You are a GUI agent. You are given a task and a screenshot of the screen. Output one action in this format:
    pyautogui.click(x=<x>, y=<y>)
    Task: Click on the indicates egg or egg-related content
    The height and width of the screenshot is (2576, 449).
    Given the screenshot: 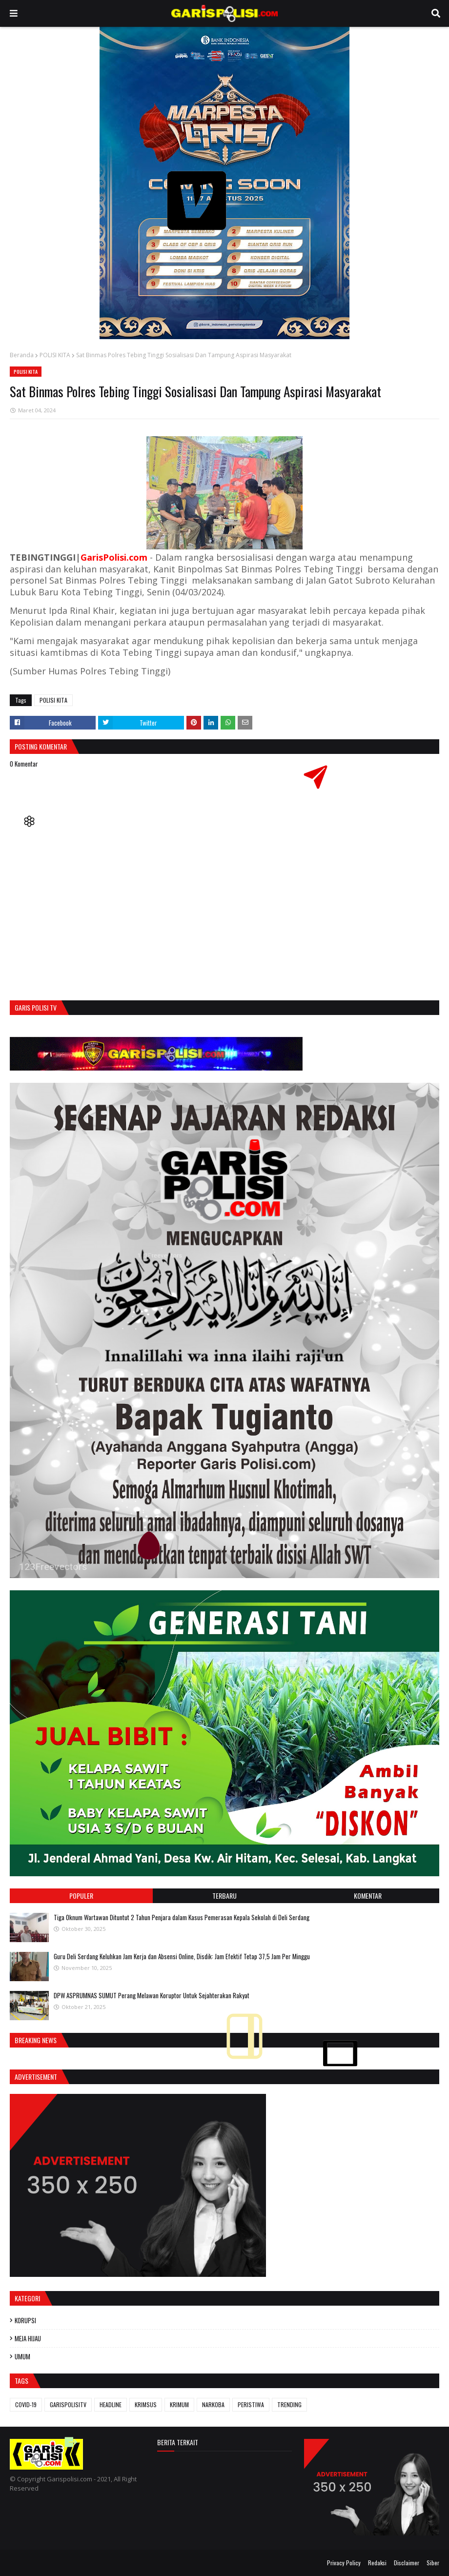 What is the action you would take?
    pyautogui.click(x=149, y=1545)
    